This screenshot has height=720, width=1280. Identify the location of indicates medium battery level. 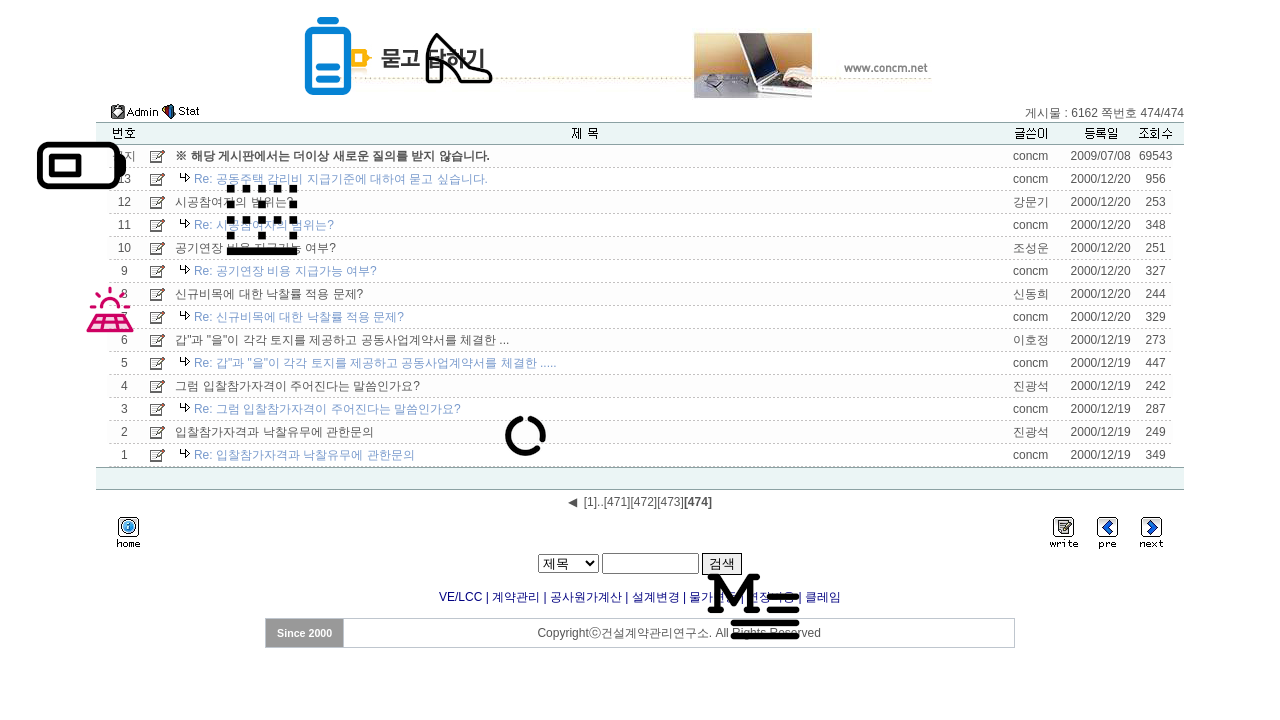
(328, 56).